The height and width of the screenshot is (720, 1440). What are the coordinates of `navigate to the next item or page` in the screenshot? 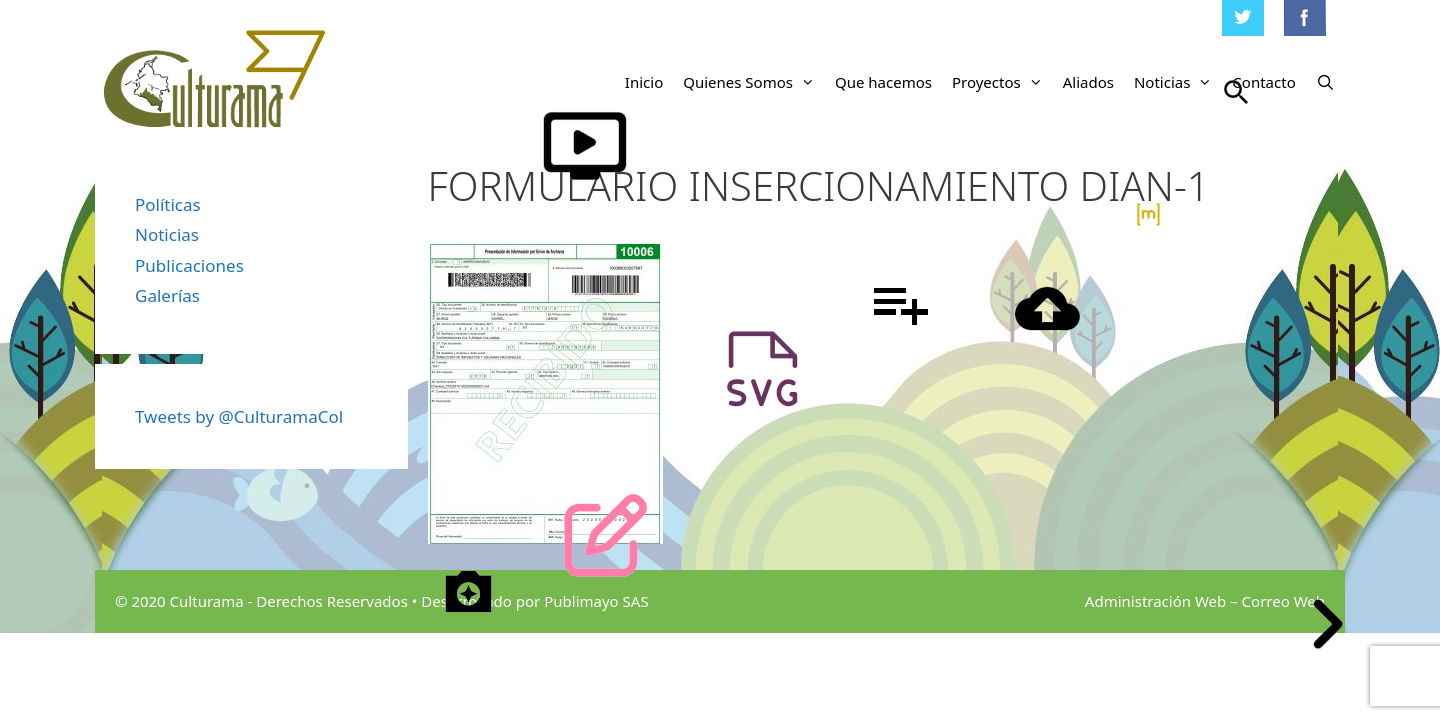 It's located at (1327, 624).